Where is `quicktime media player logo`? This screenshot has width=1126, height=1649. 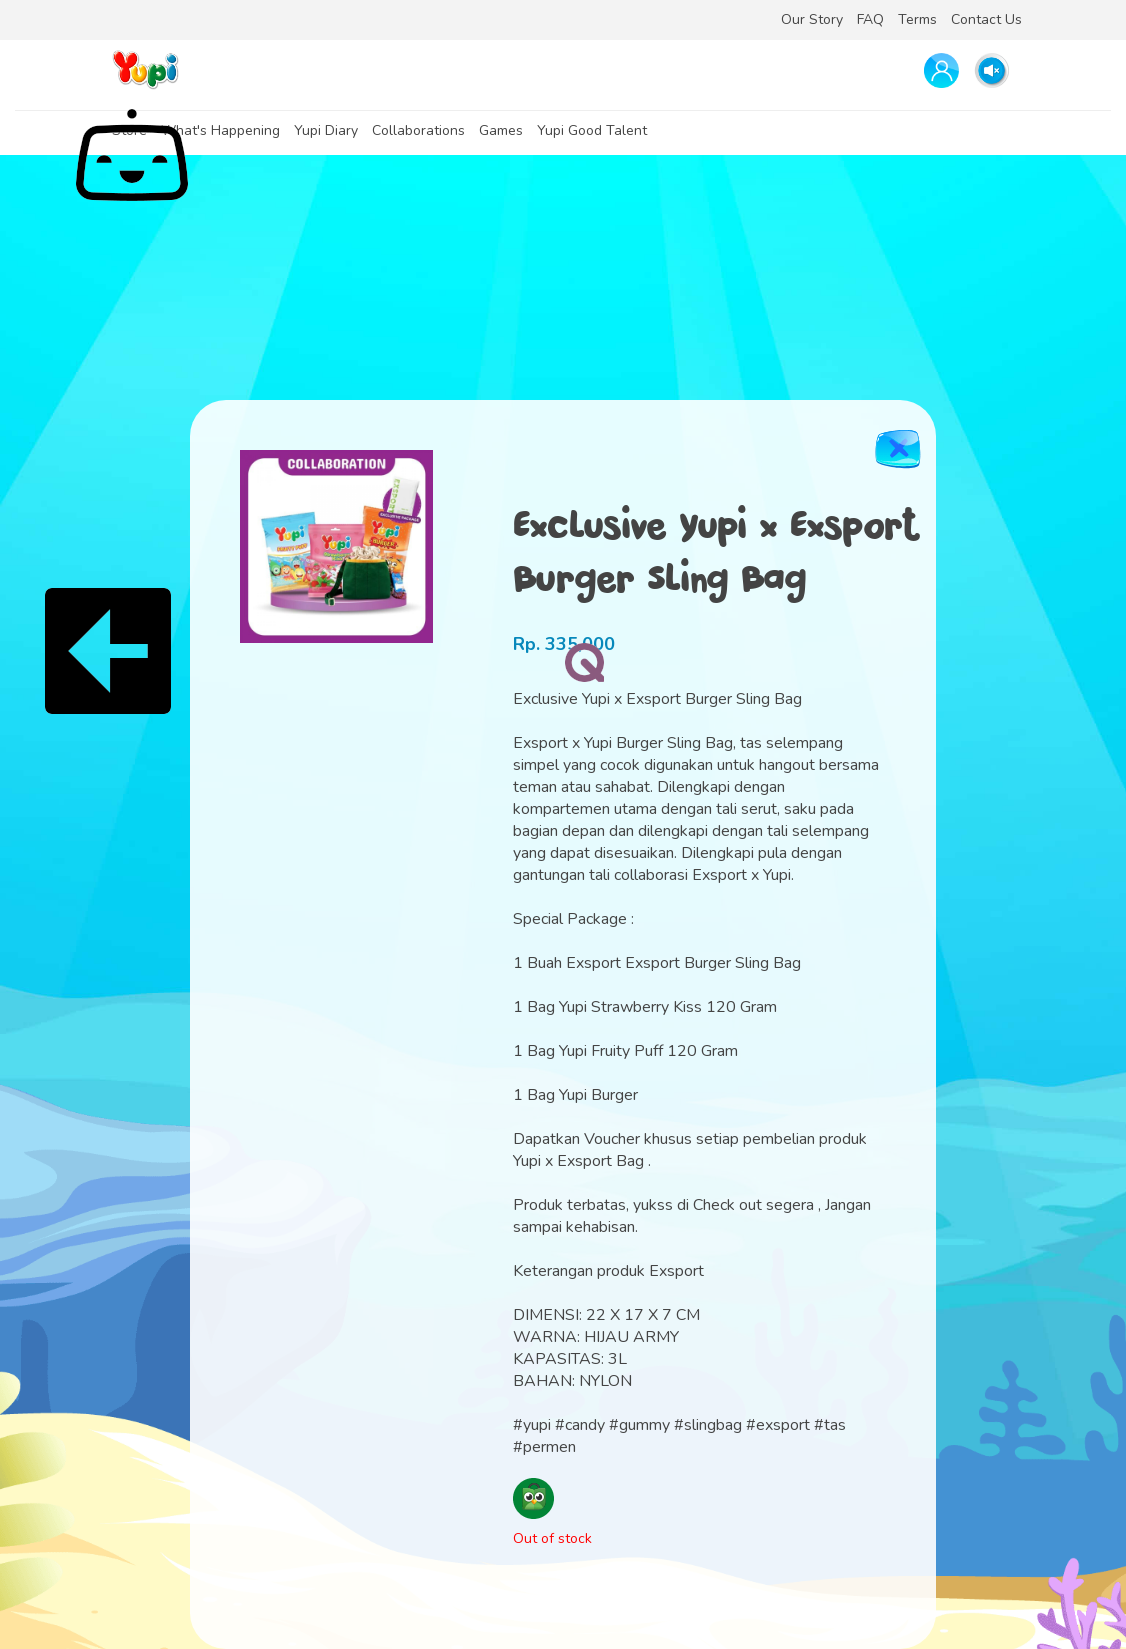 quicktime media player logo is located at coordinates (584, 662).